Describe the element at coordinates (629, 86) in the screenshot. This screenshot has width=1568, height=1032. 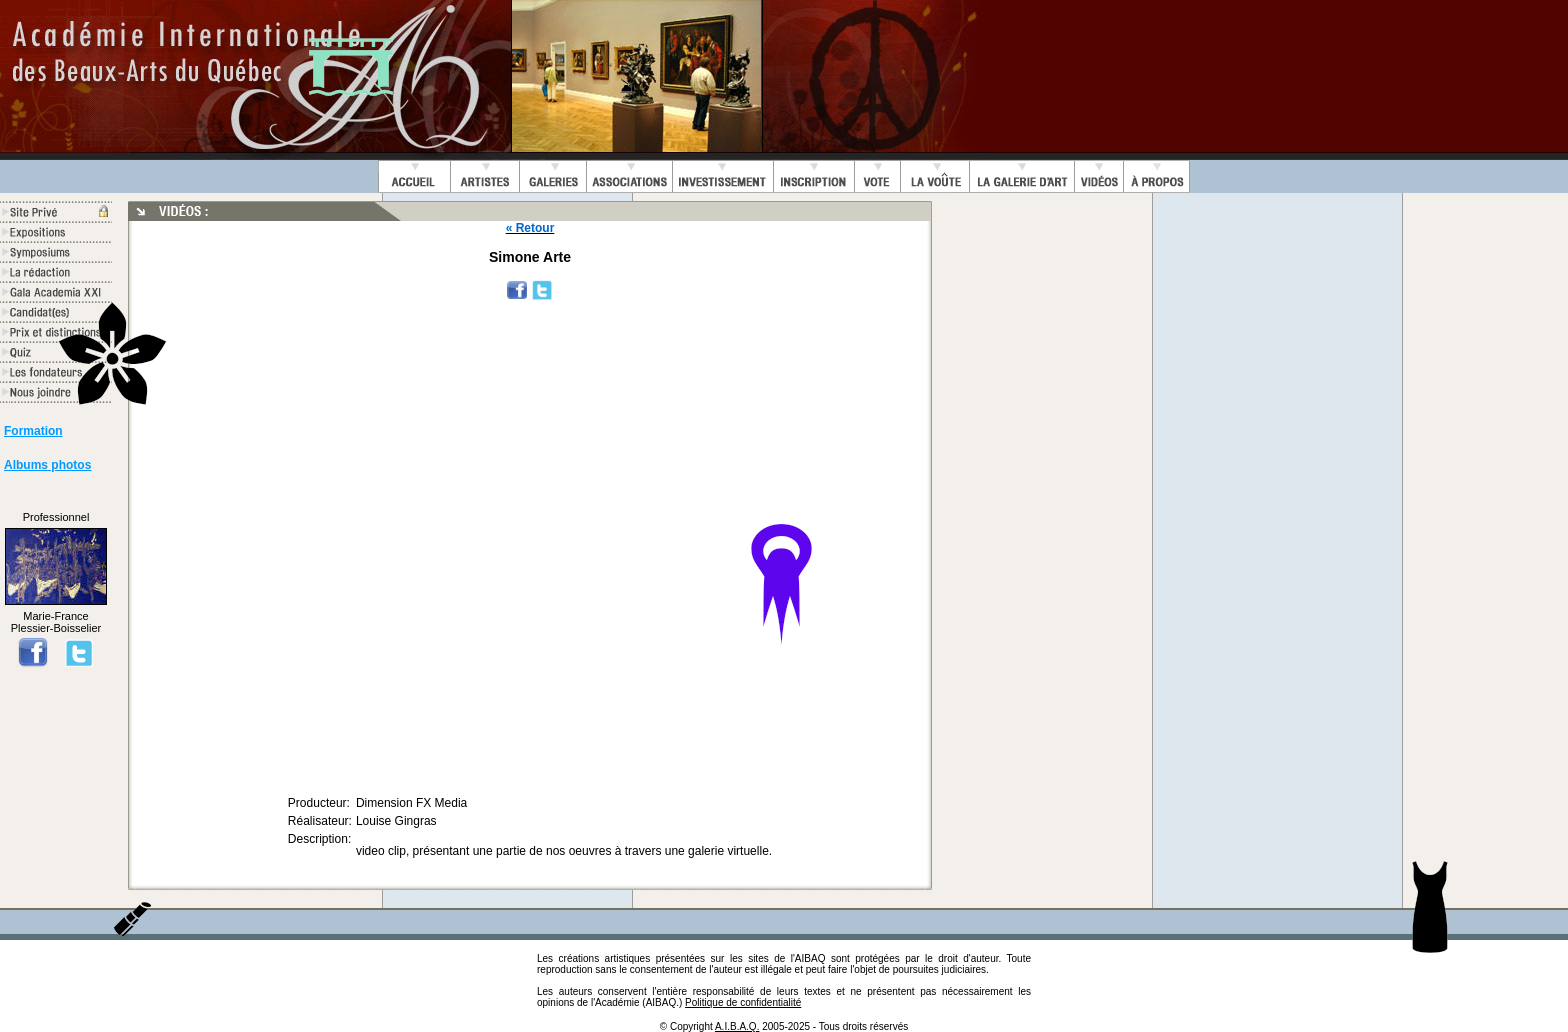
I see `butter ingredient in a cooking or recipe game` at that location.